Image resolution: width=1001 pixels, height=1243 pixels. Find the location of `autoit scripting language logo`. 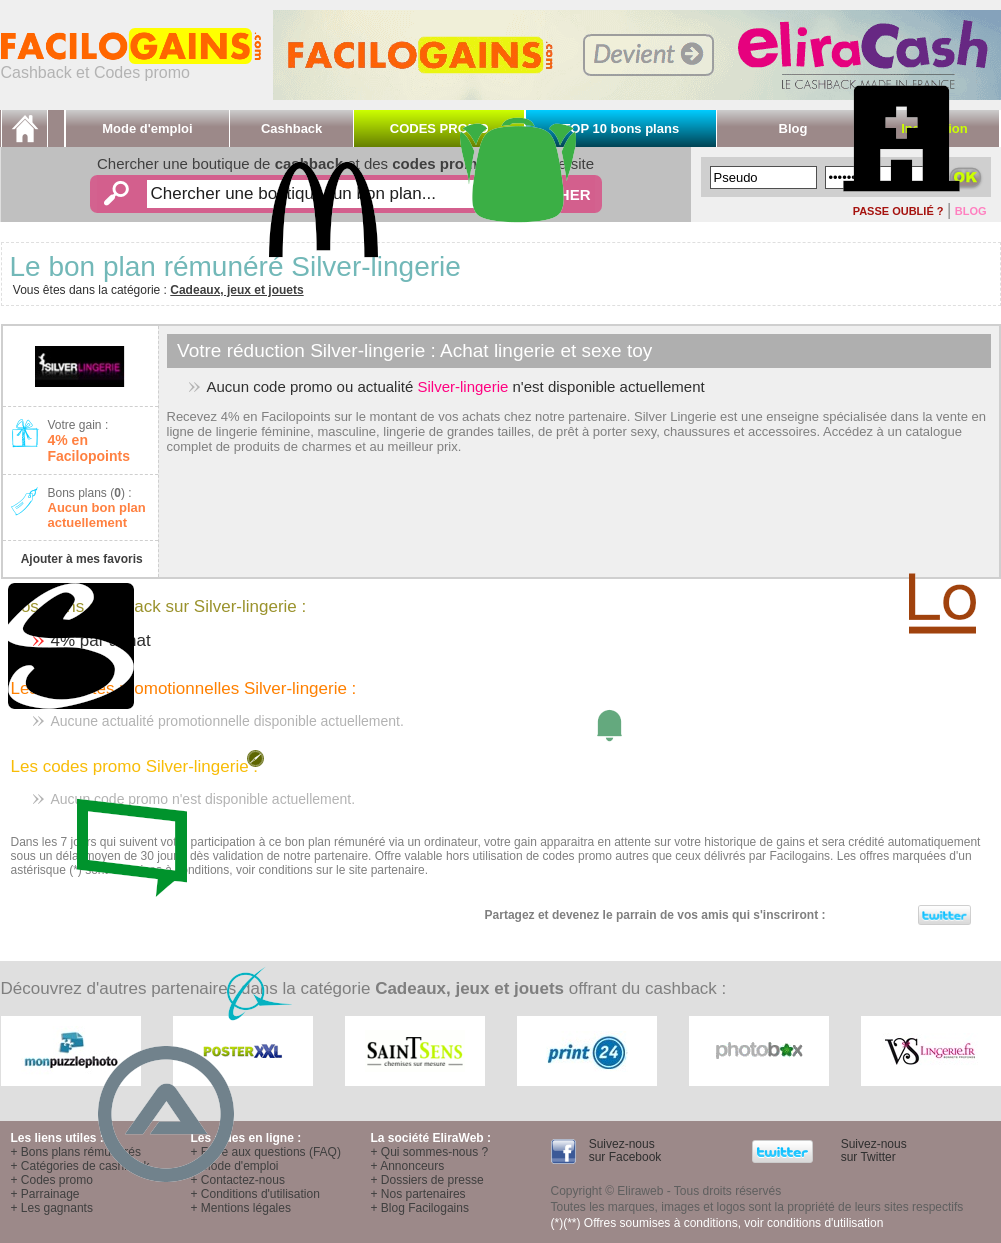

autoit scripting language logo is located at coordinates (166, 1114).